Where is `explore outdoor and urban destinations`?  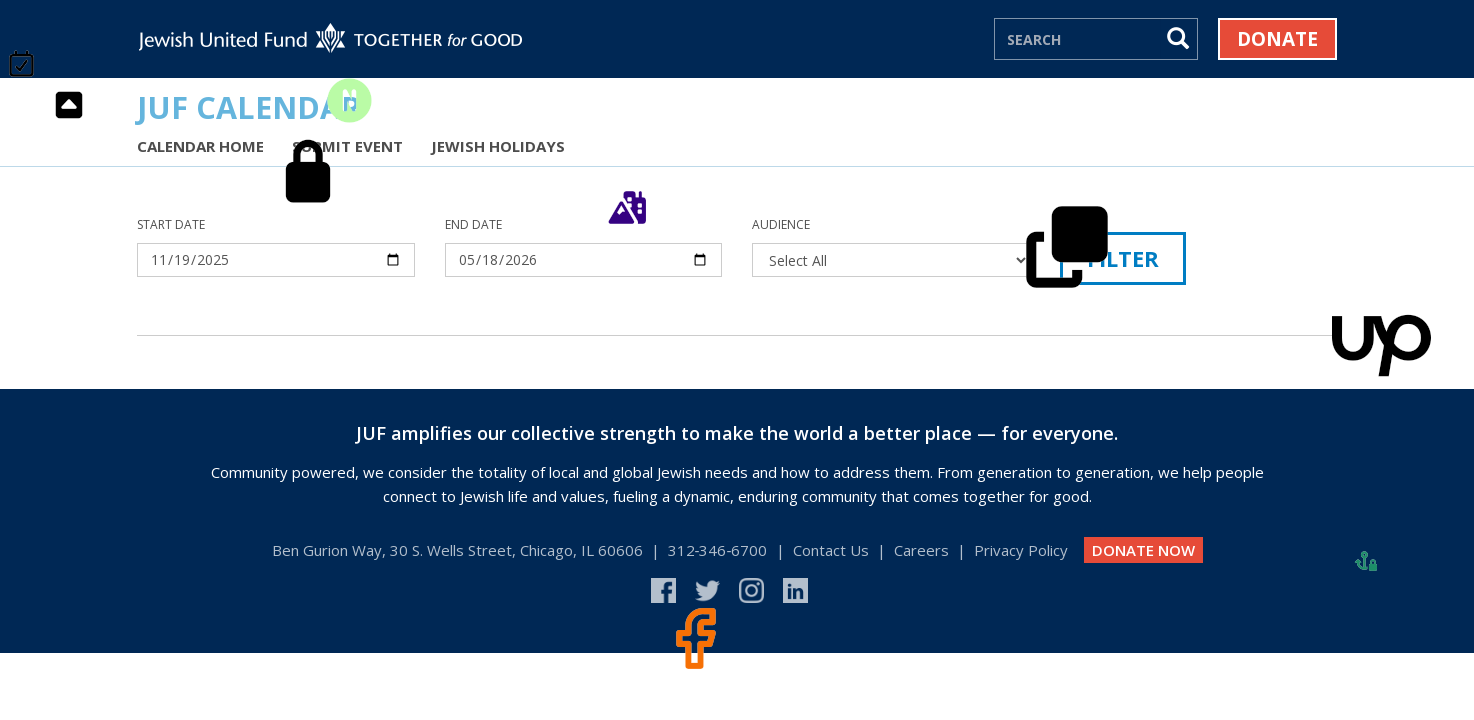 explore outdoor and urban destinations is located at coordinates (627, 207).